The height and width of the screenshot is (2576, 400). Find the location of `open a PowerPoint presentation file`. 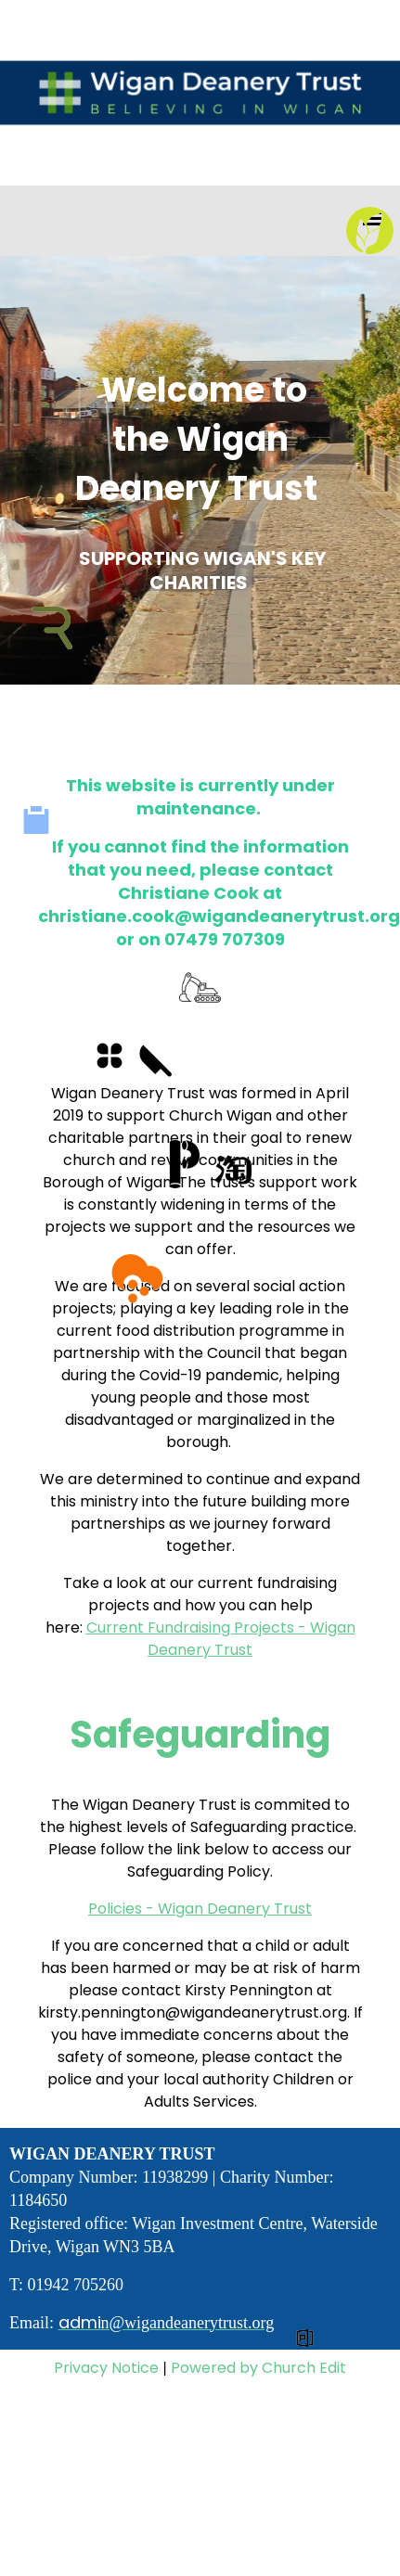

open a PowerPoint presentation file is located at coordinates (304, 2338).